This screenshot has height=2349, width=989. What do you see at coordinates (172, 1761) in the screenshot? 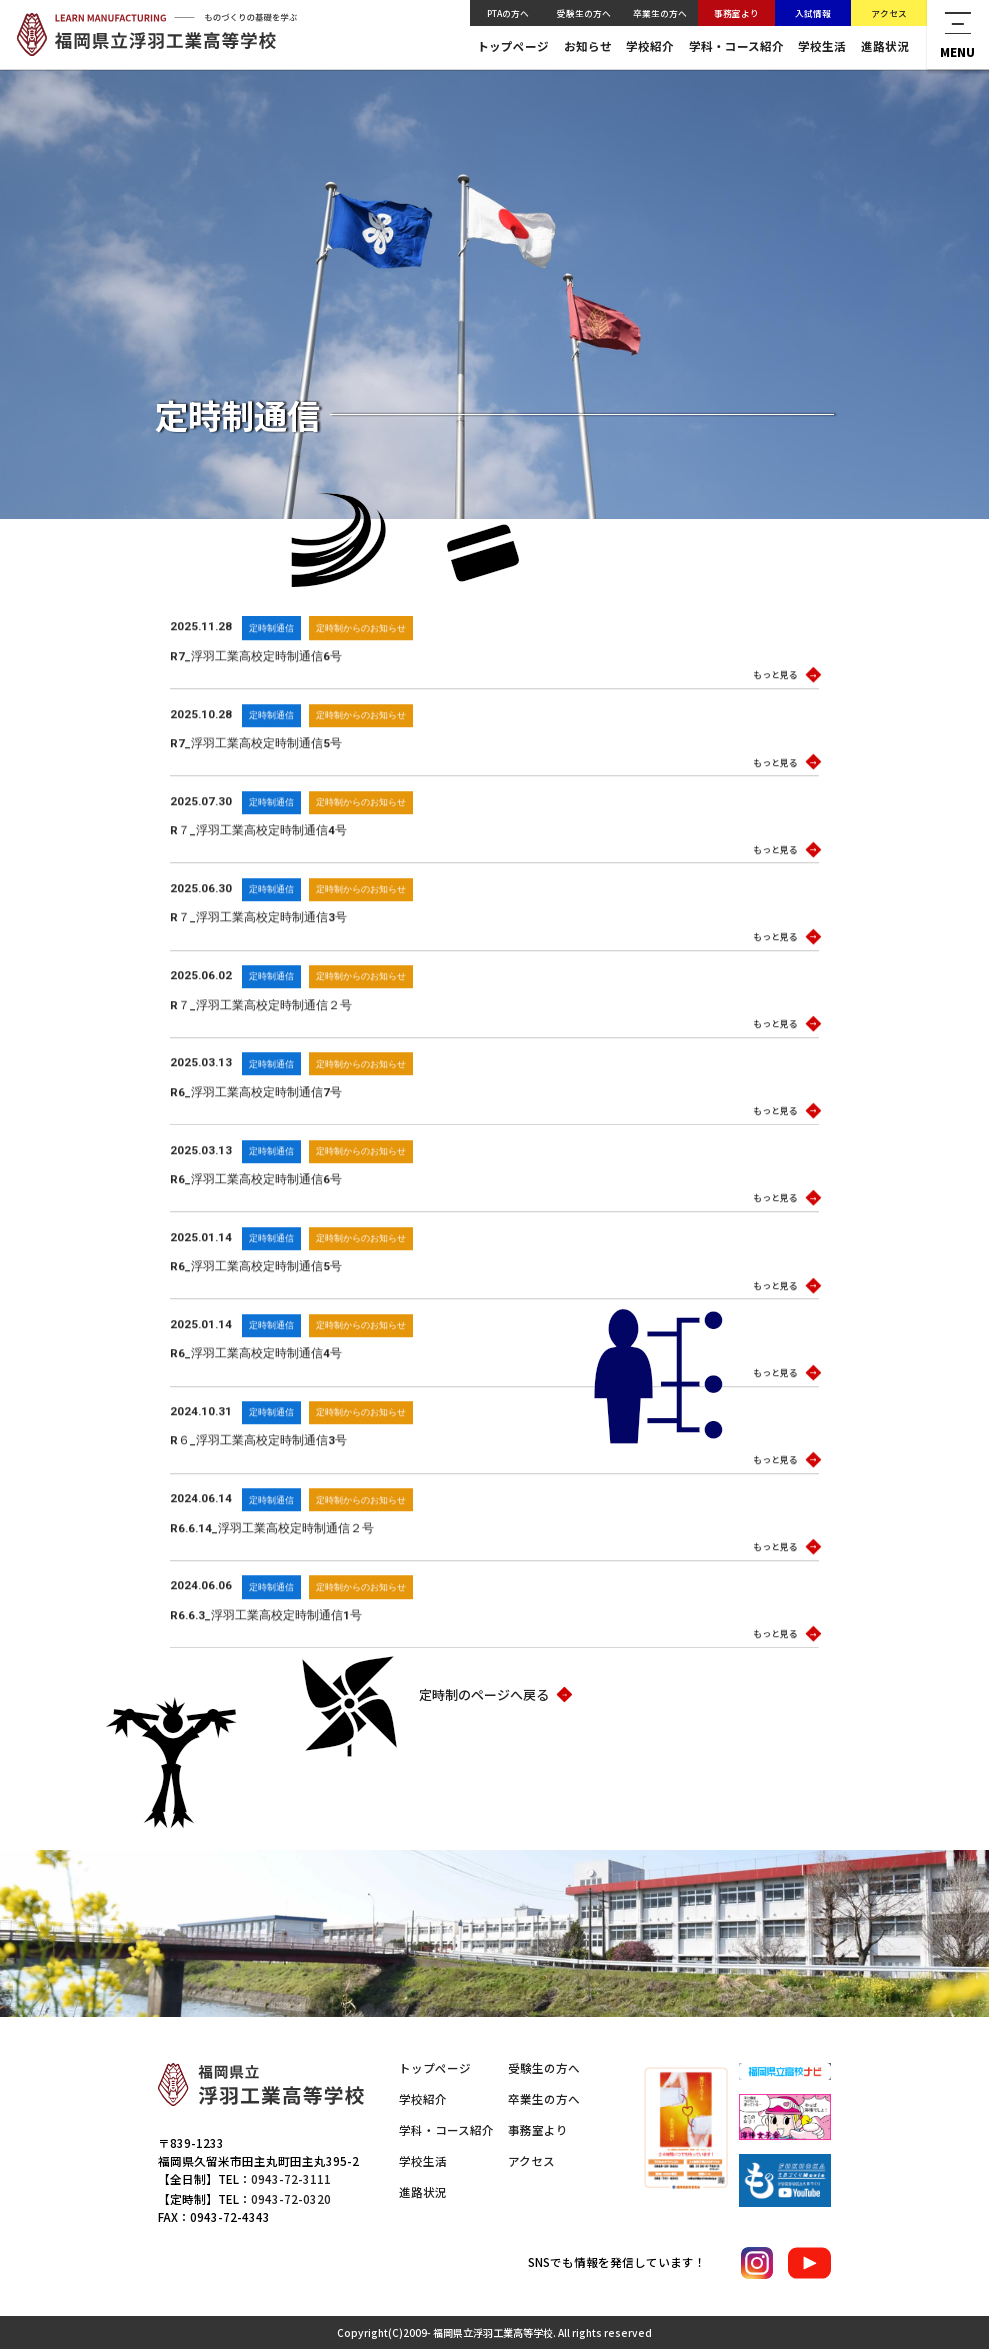
I see `indicates a farm or agricultural game section` at bounding box center [172, 1761].